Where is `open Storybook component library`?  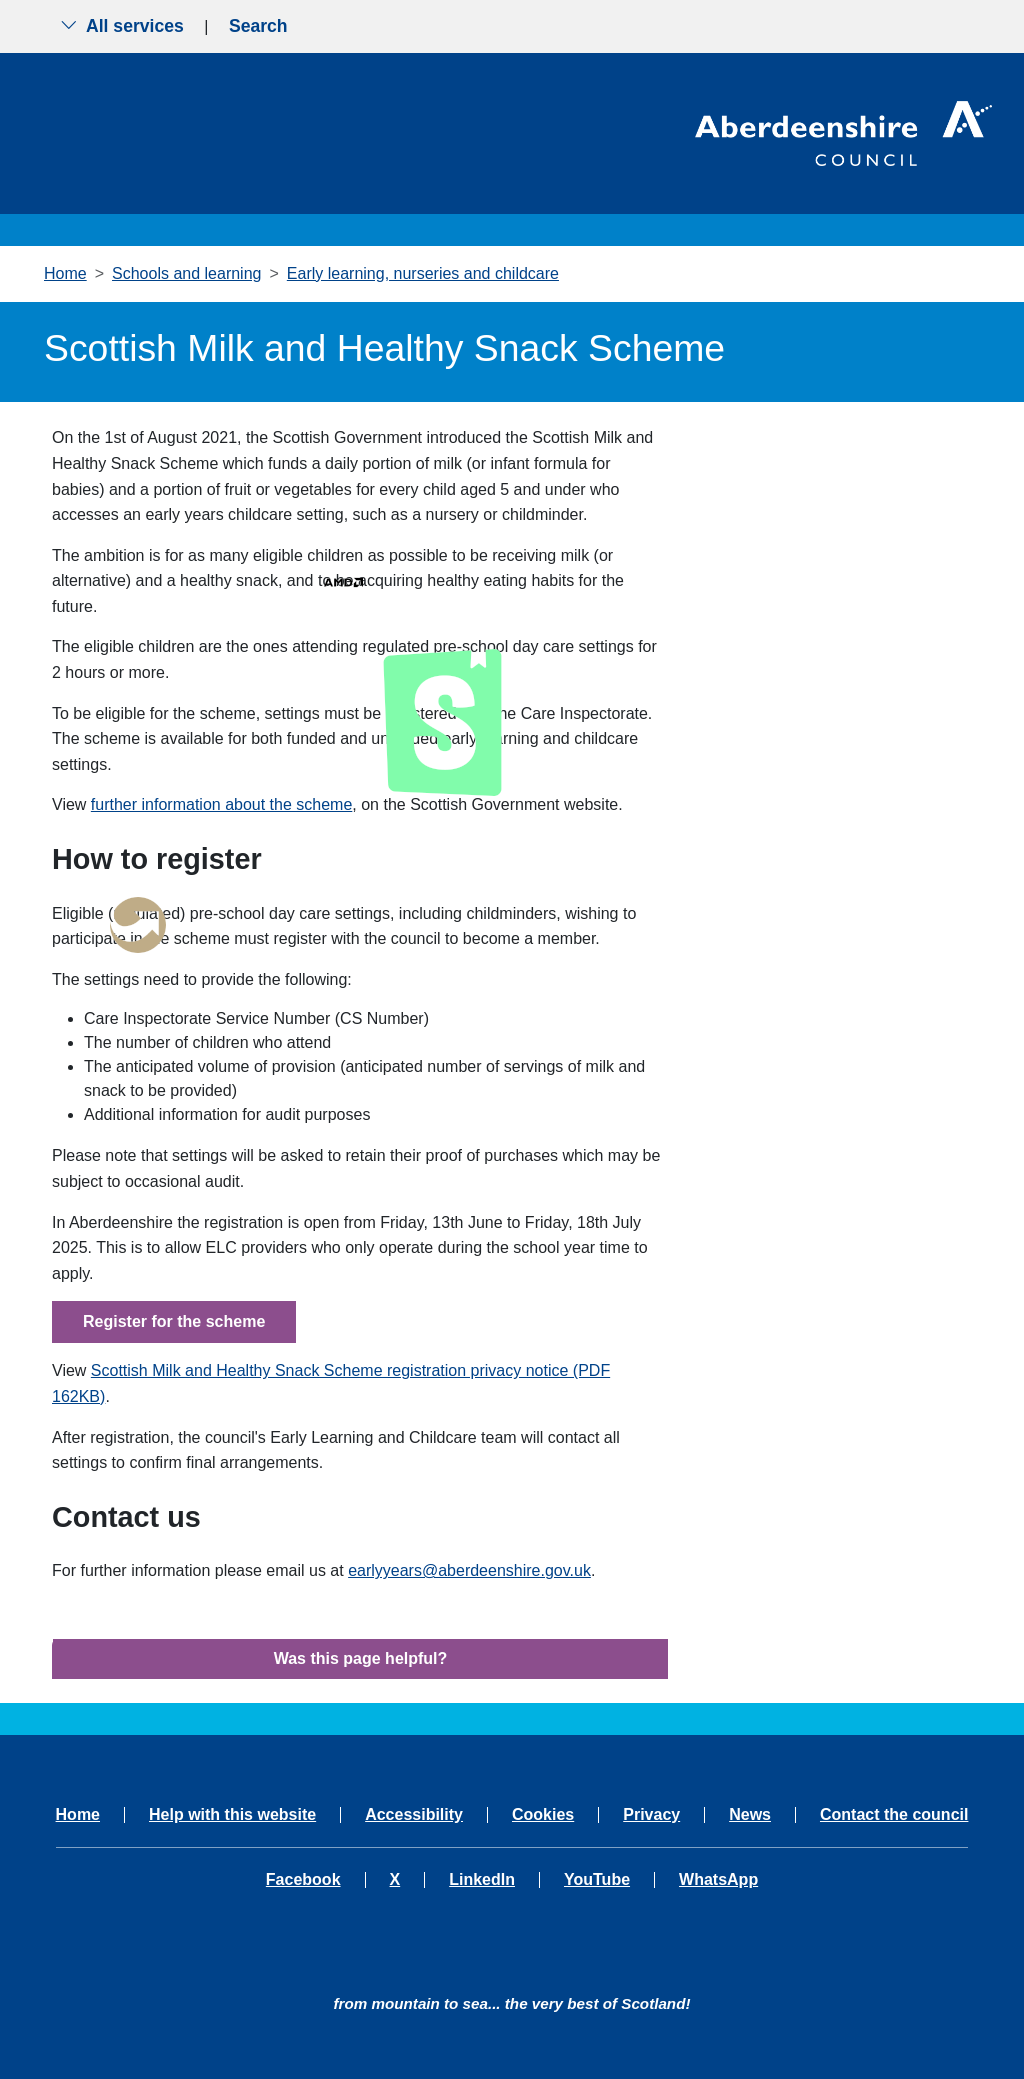
open Storybook component library is located at coordinates (442, 722).